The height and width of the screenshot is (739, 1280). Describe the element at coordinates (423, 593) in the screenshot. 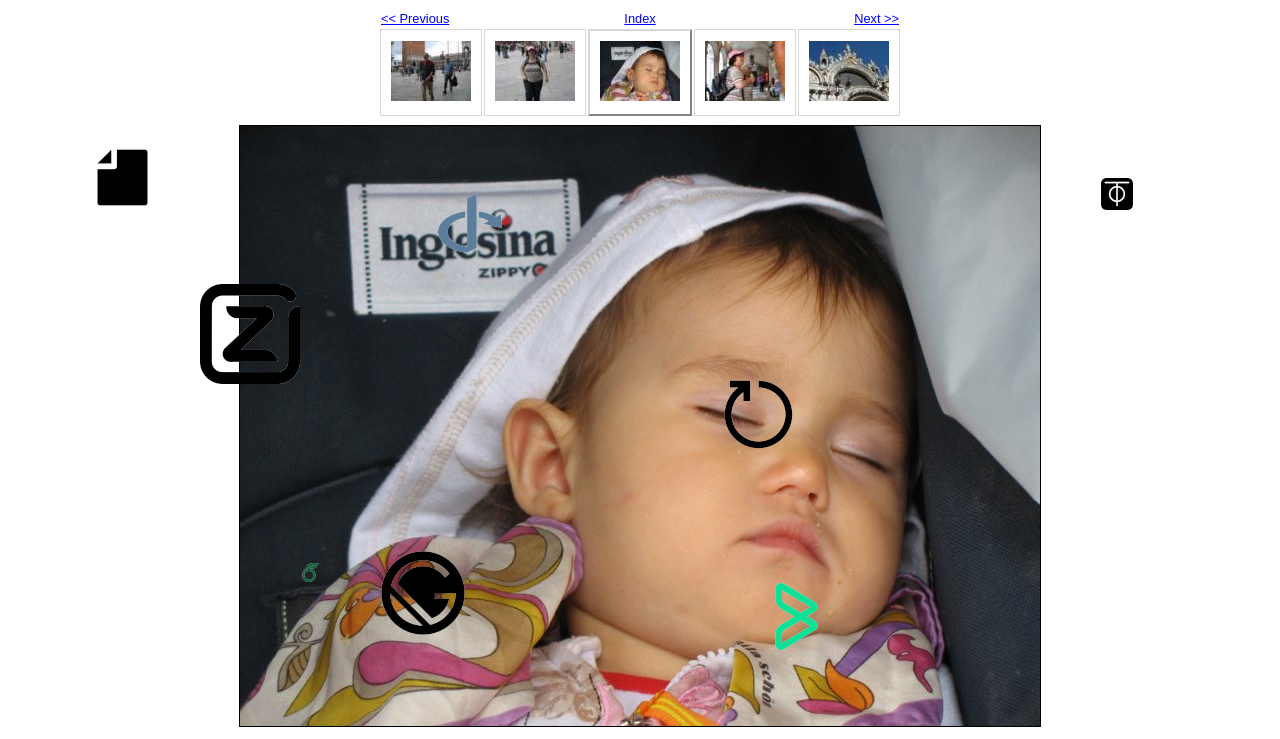

I see `Gatsby framework logo` at that location.